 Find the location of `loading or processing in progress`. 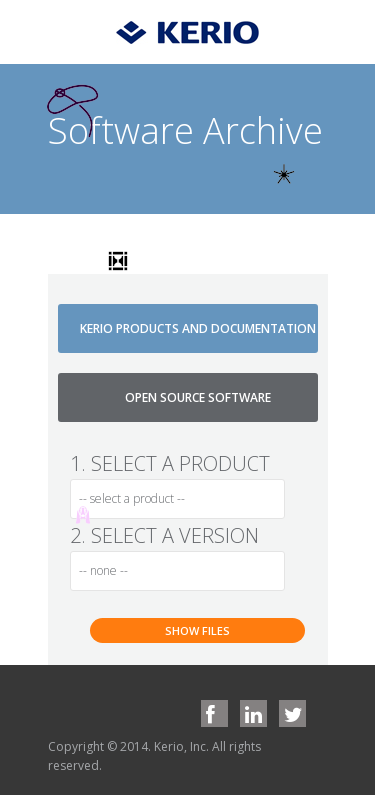

loading or processing in progress is located at coordinates (118, 261).